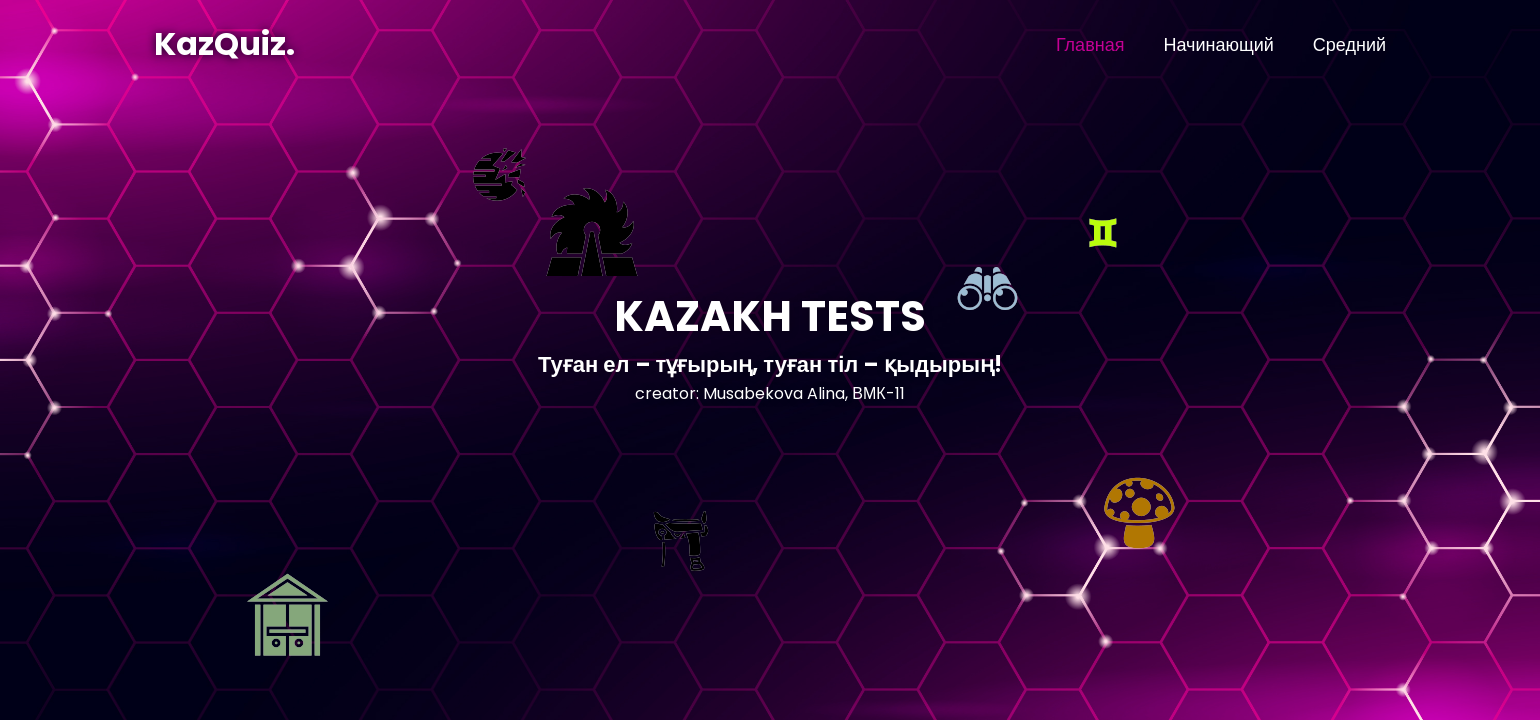  What do you see at coordinates (499, 174) in the screenshot?
I see `indicates catastrophic event or destruction in gameplay` at bounding box center [499, 174].